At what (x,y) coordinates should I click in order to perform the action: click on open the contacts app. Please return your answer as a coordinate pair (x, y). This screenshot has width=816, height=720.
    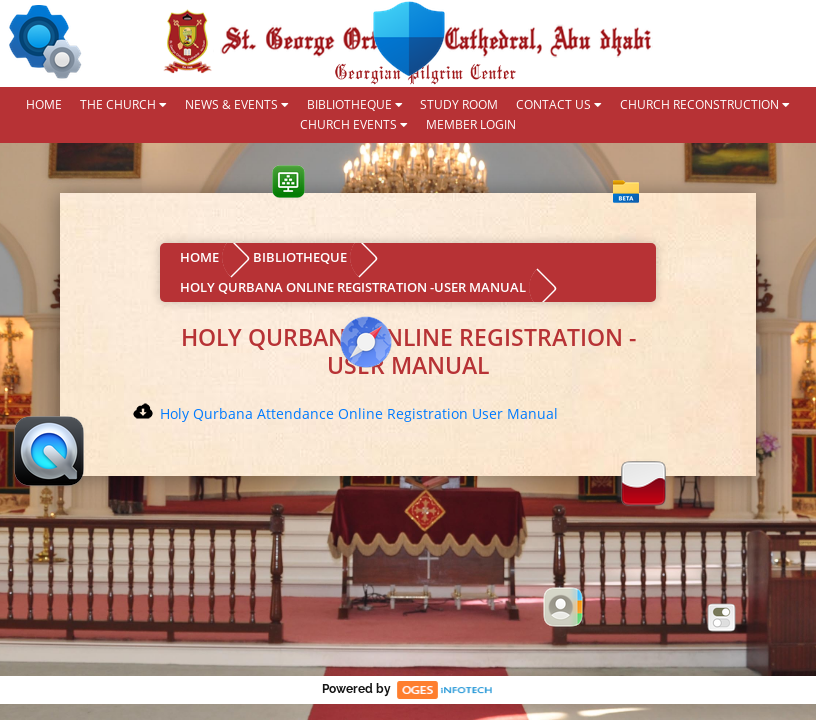
    Looking at the image, I should click on (563, 607).